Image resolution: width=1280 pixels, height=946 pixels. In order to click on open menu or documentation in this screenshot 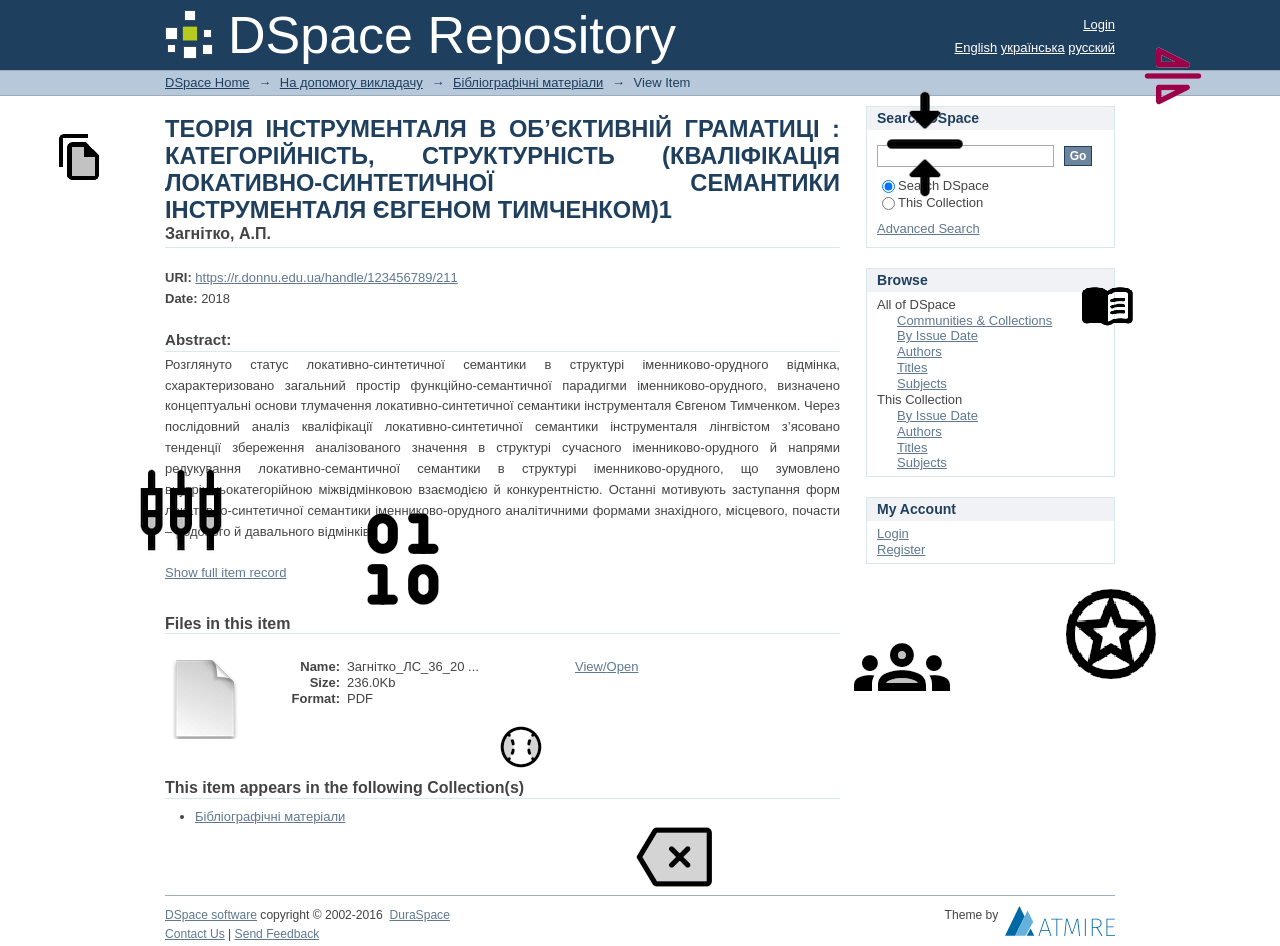, I will do `click(1107, 304)`.